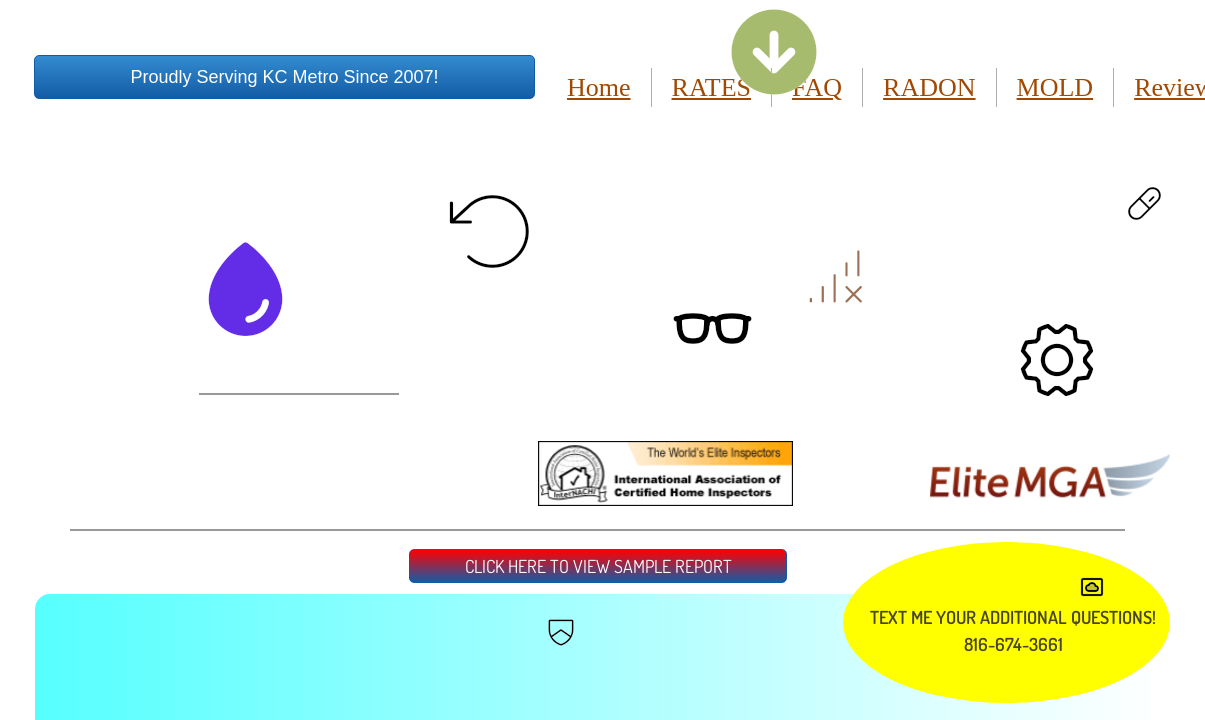 The width and height of the screenshot is (1205, 720). Describe the element at coordinates (1092, 587) in the screenshot. I see `access daydream or screensaver settings` at that location.